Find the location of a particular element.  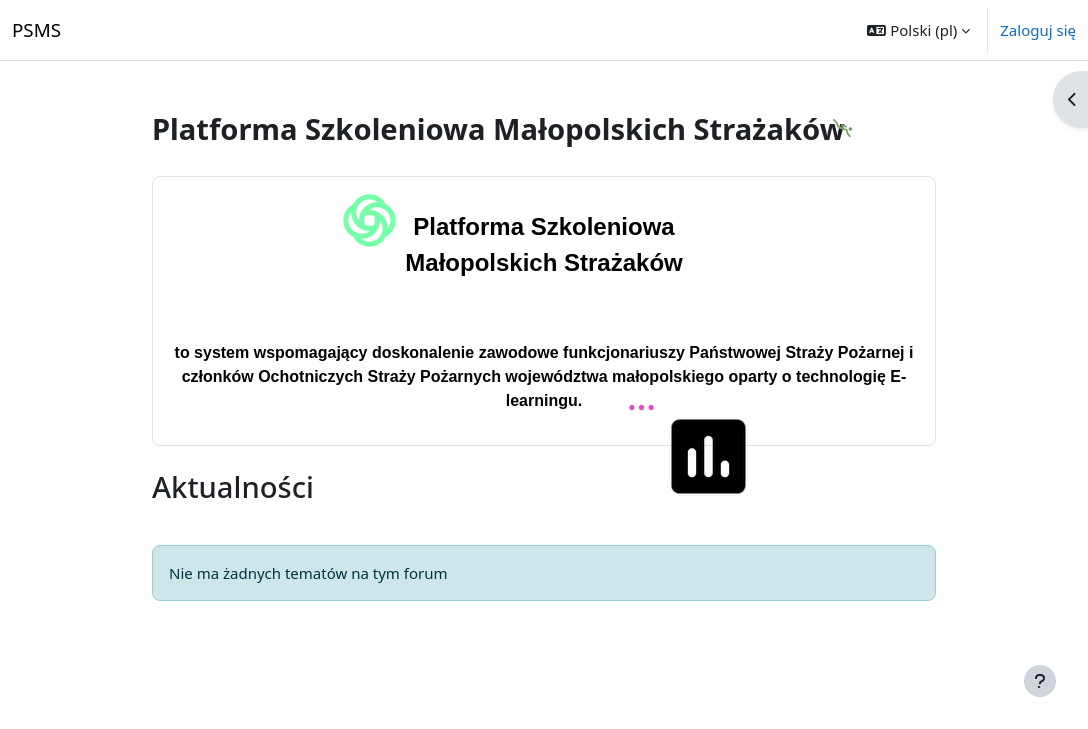

browse scuba diving activities or lessons is located at coordinates (843, 129).